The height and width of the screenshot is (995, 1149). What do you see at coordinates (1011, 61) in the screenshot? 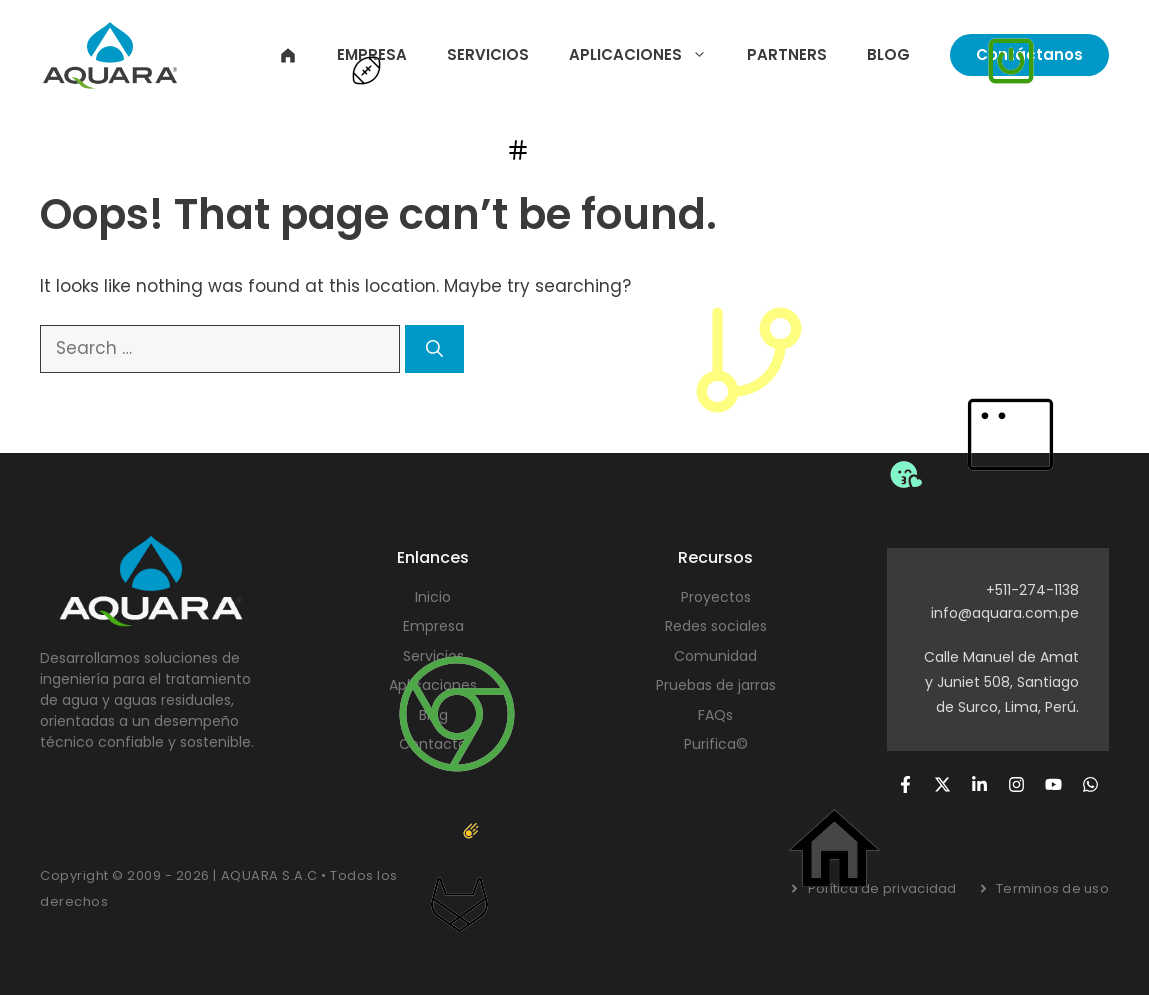
I see `toggle power on or off` at bounding box center [1011, 61].